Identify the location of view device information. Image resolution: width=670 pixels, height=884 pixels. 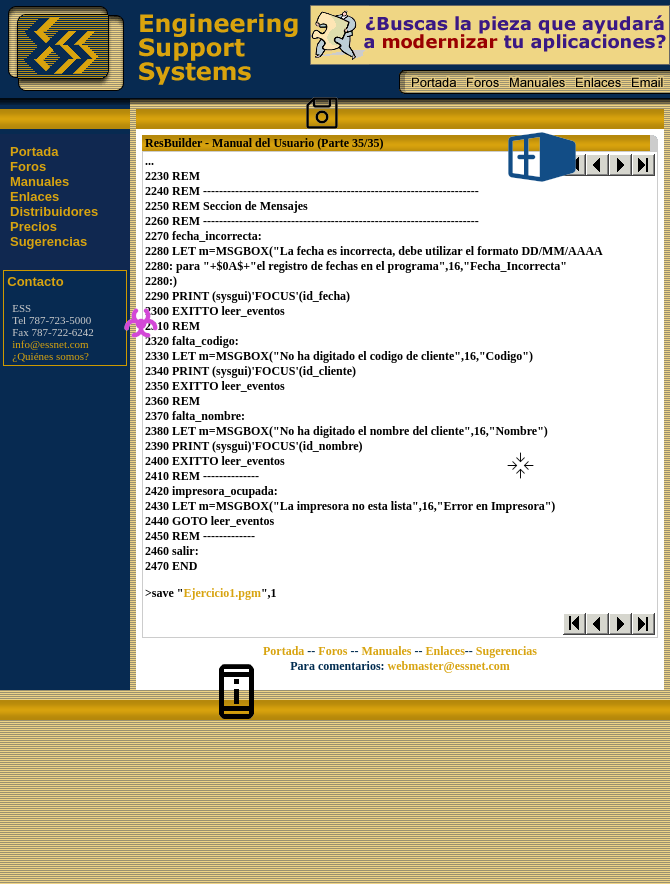
(236, 691).